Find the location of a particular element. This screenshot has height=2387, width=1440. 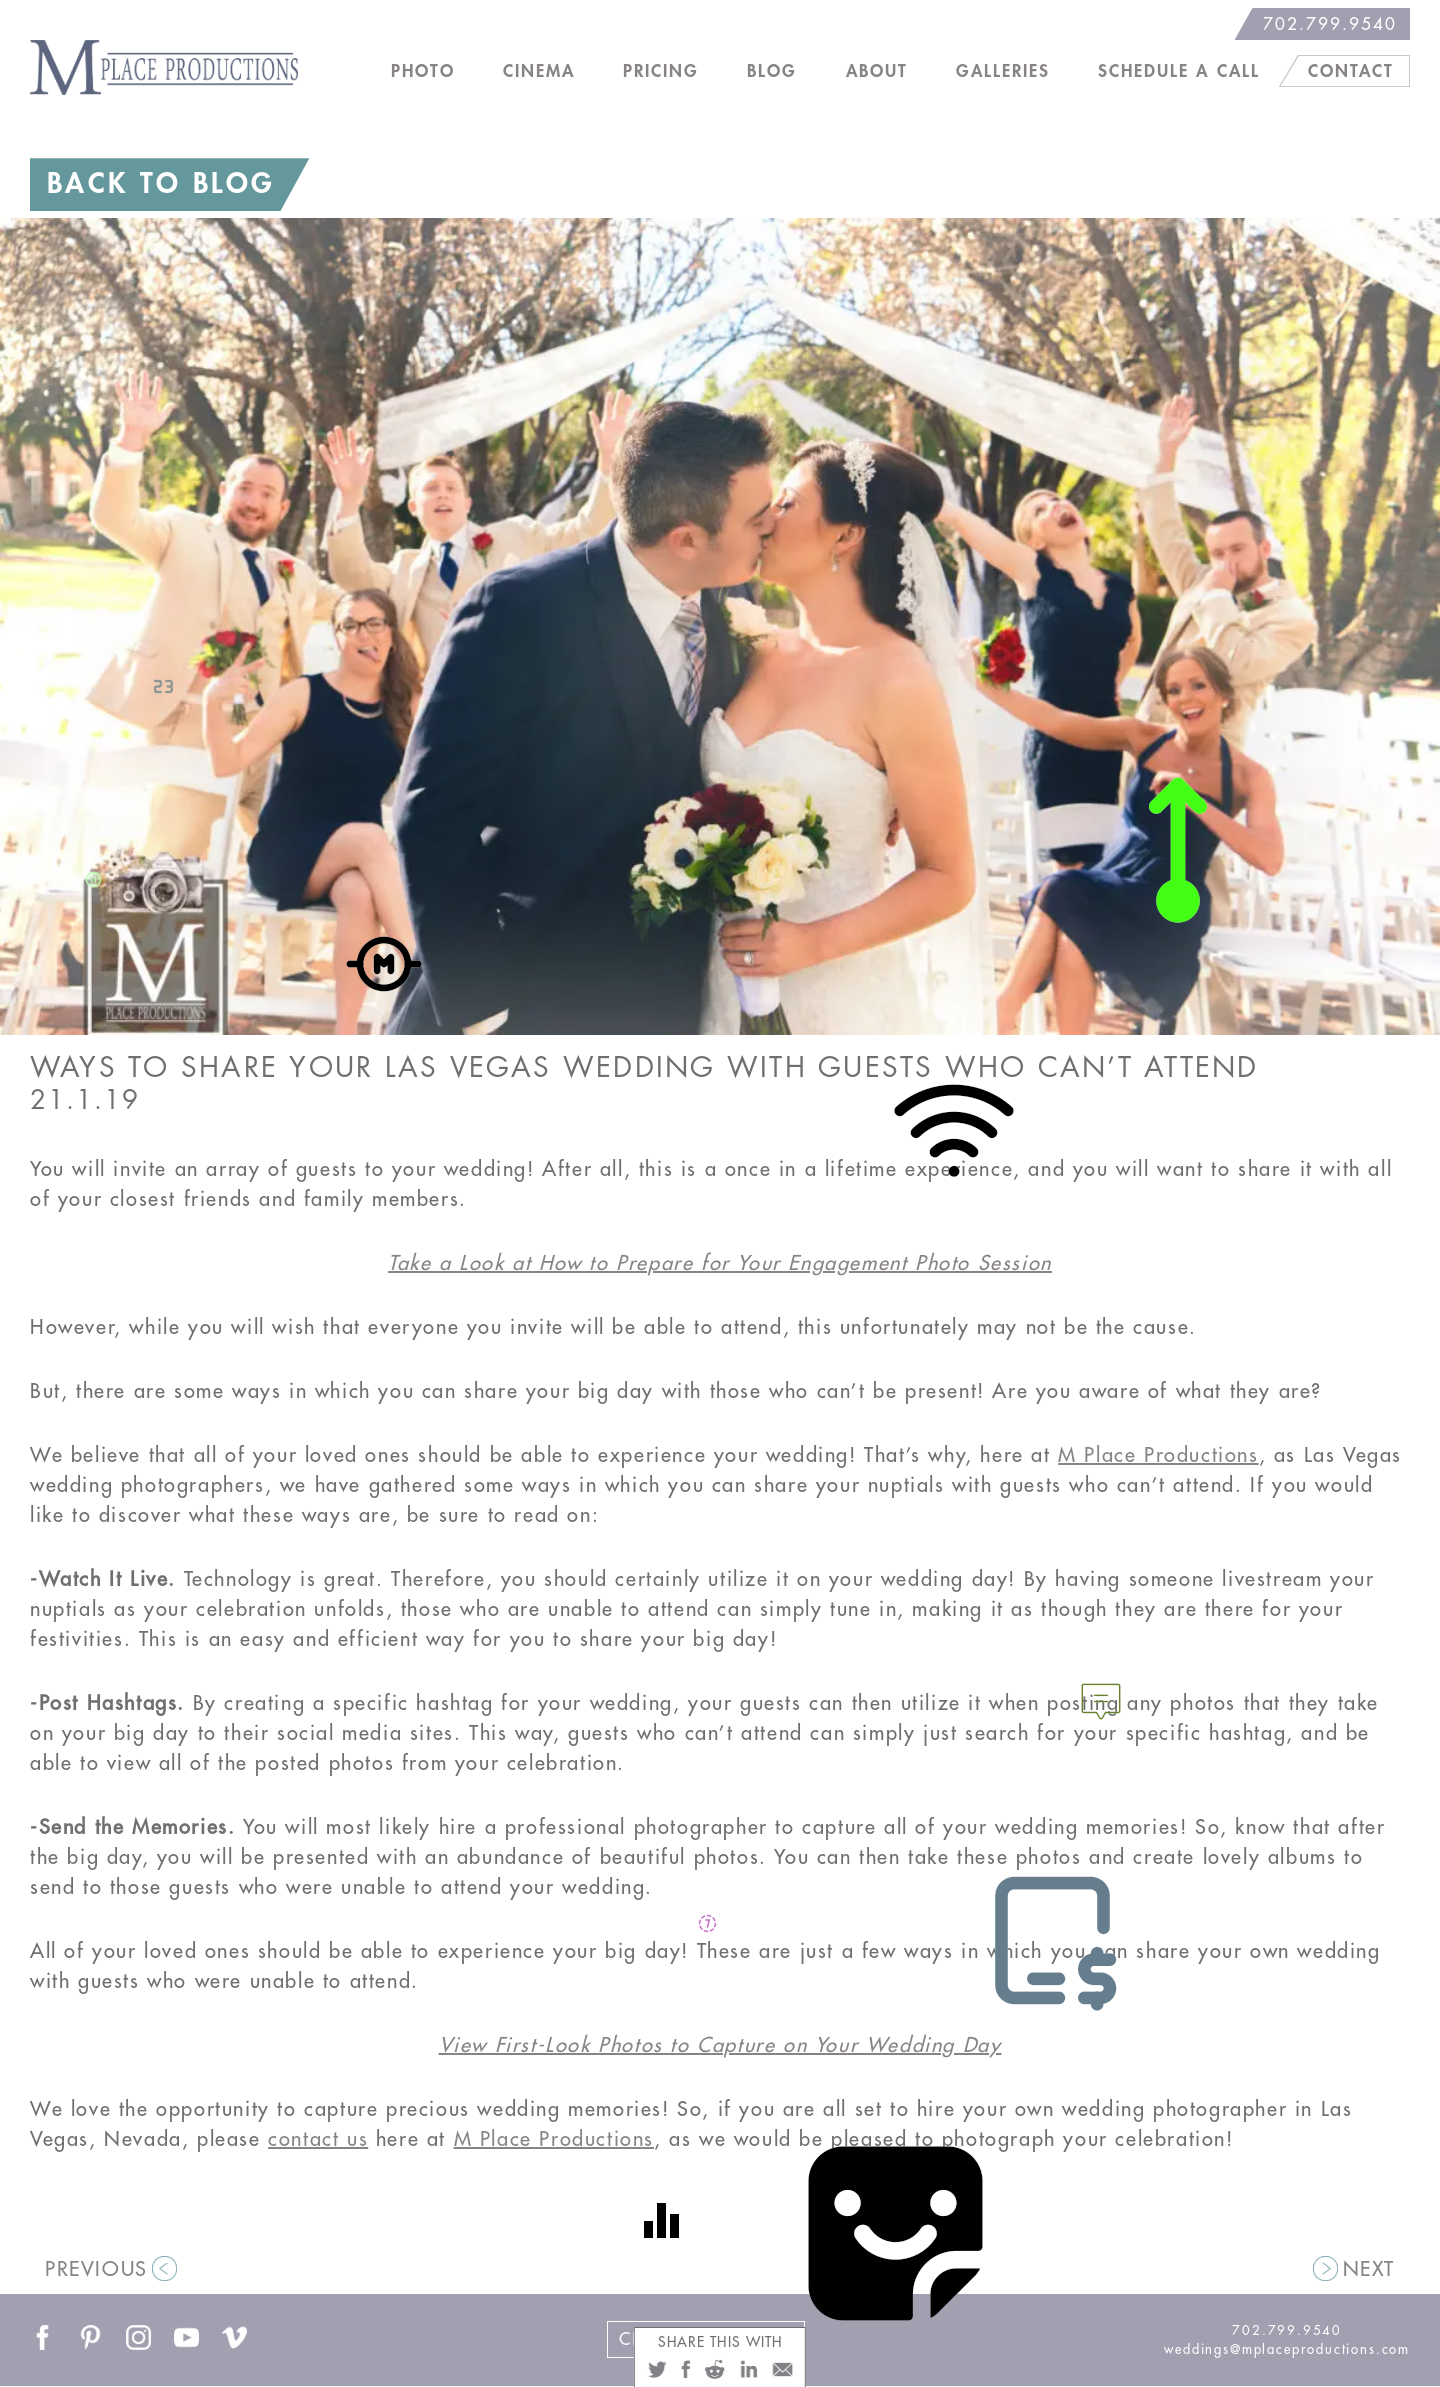

represents a motor component in a circuit diagram is located at coordinates (384, 964).